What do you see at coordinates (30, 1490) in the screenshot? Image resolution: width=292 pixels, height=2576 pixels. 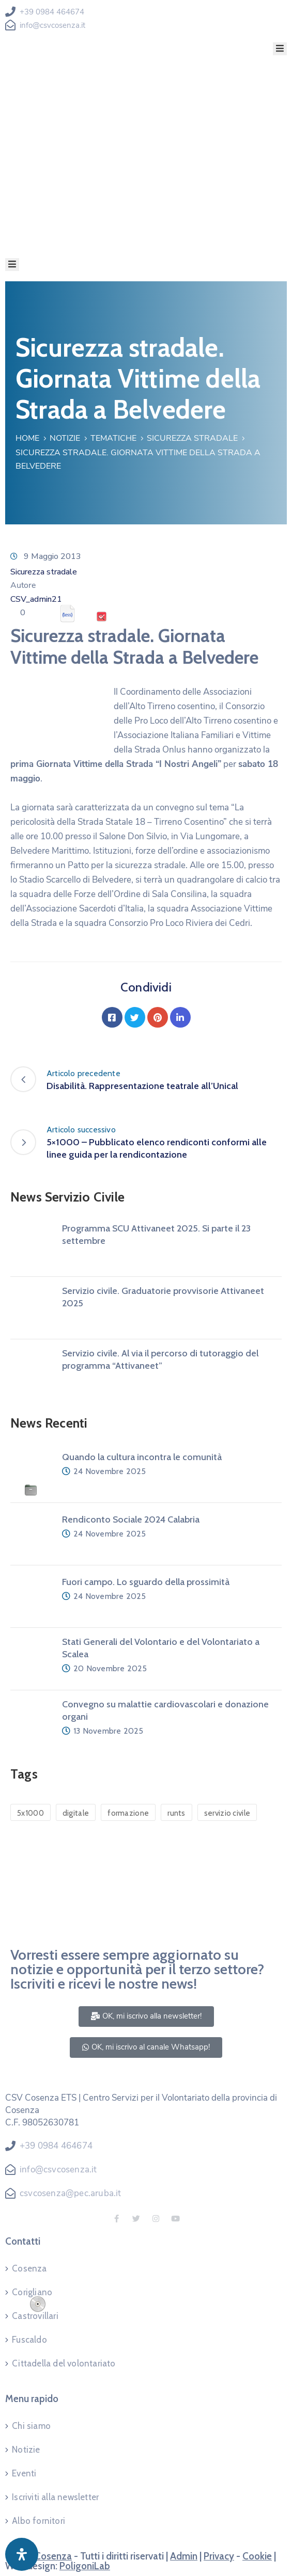 I see `open the file manager` at bounding box center [30, 1490].